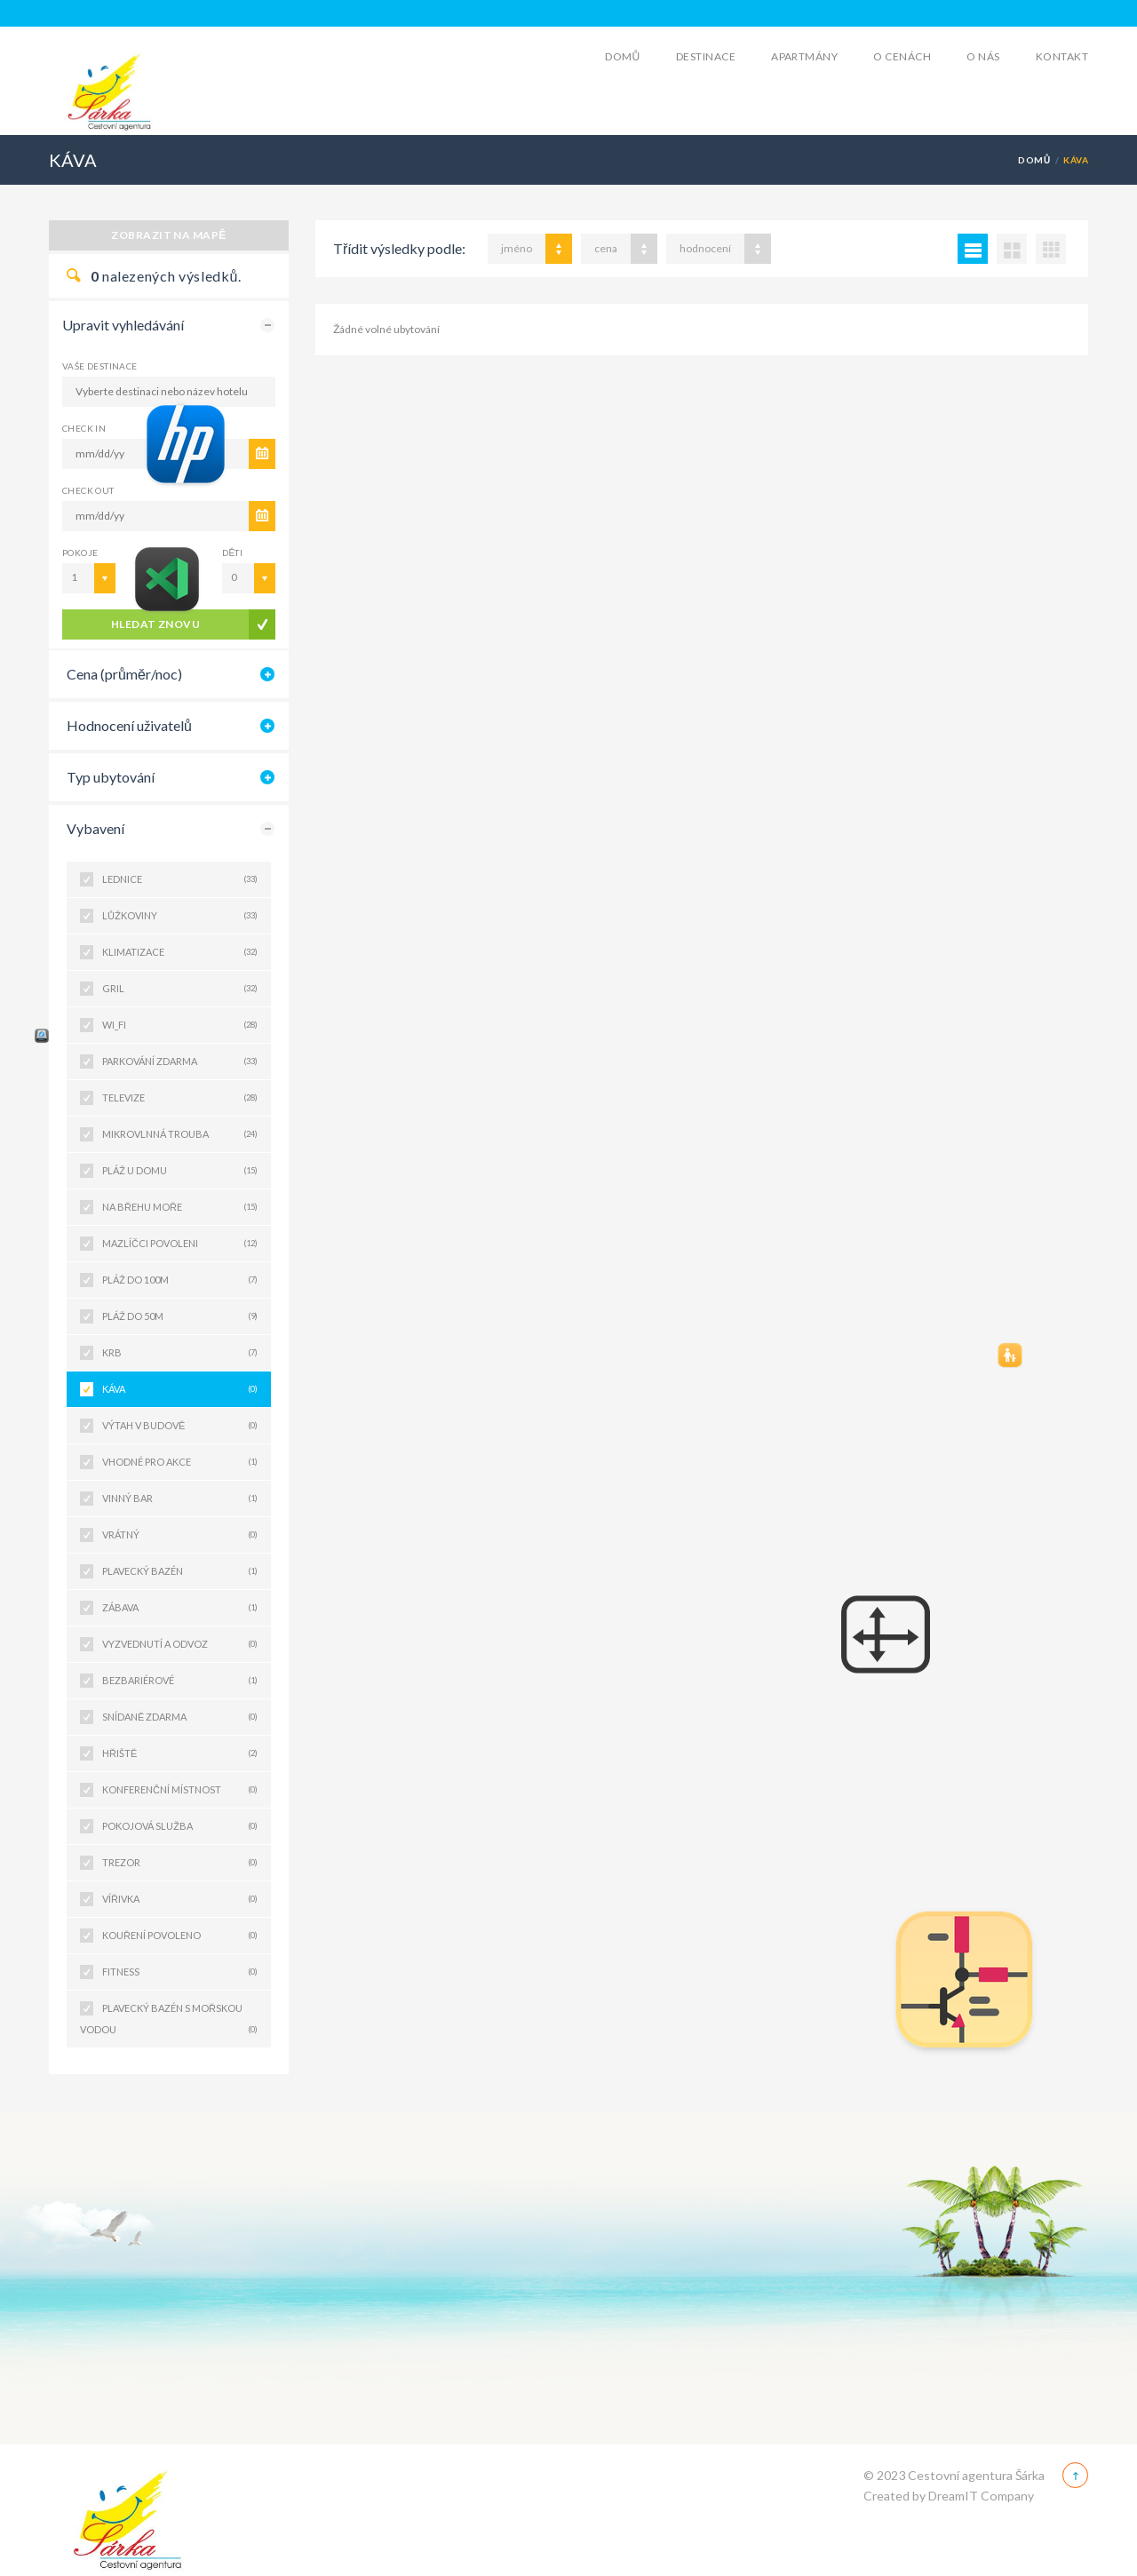 This screenshot has height=2576, width=1137. Describe the element at coordinates (886, 1634) in the screenshot. I see `adjust display or screen settings` at that location.